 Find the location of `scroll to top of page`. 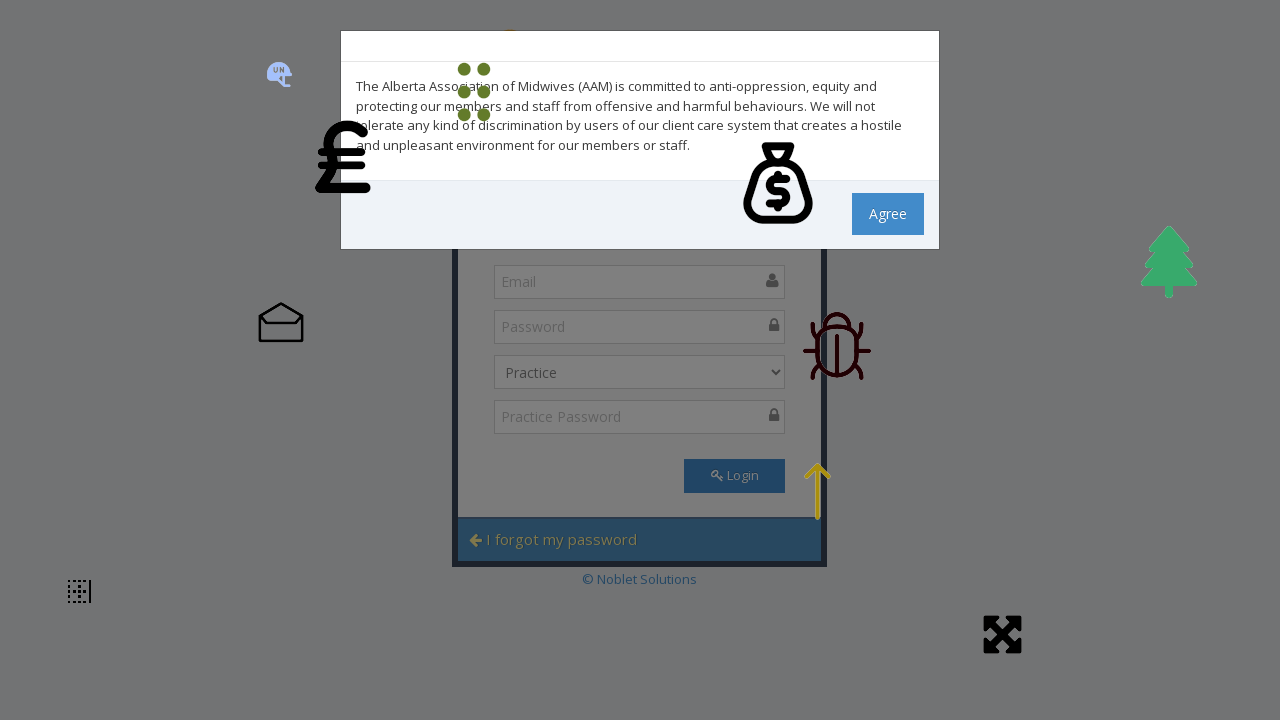

scroll to top of page is located at coordinates (817, 491).